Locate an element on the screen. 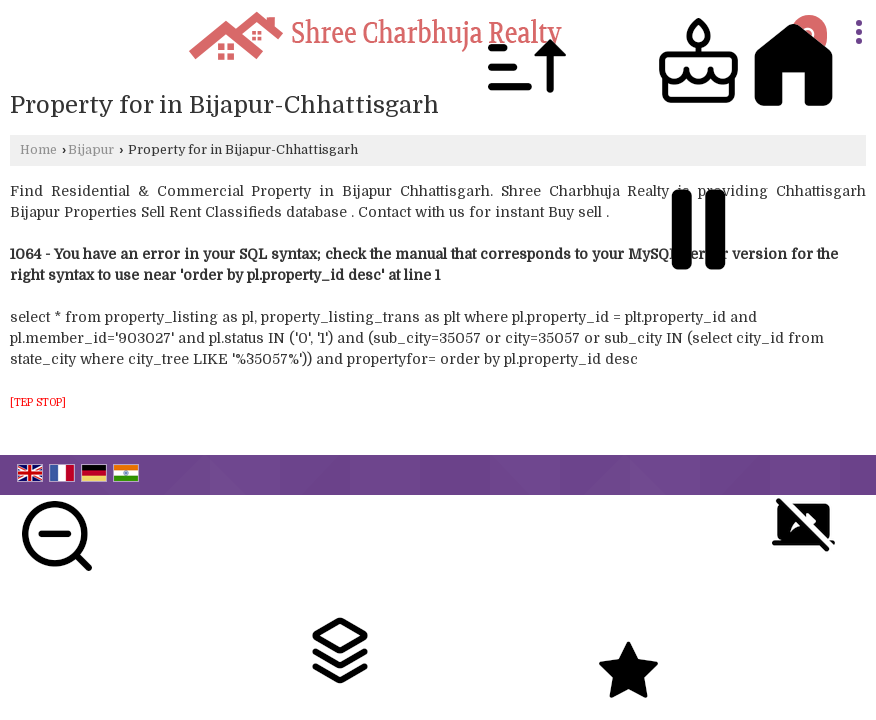 The height and width of the screenshot is (720, 876). view birthday or celebration reminders is located at coordinates (698, 66).